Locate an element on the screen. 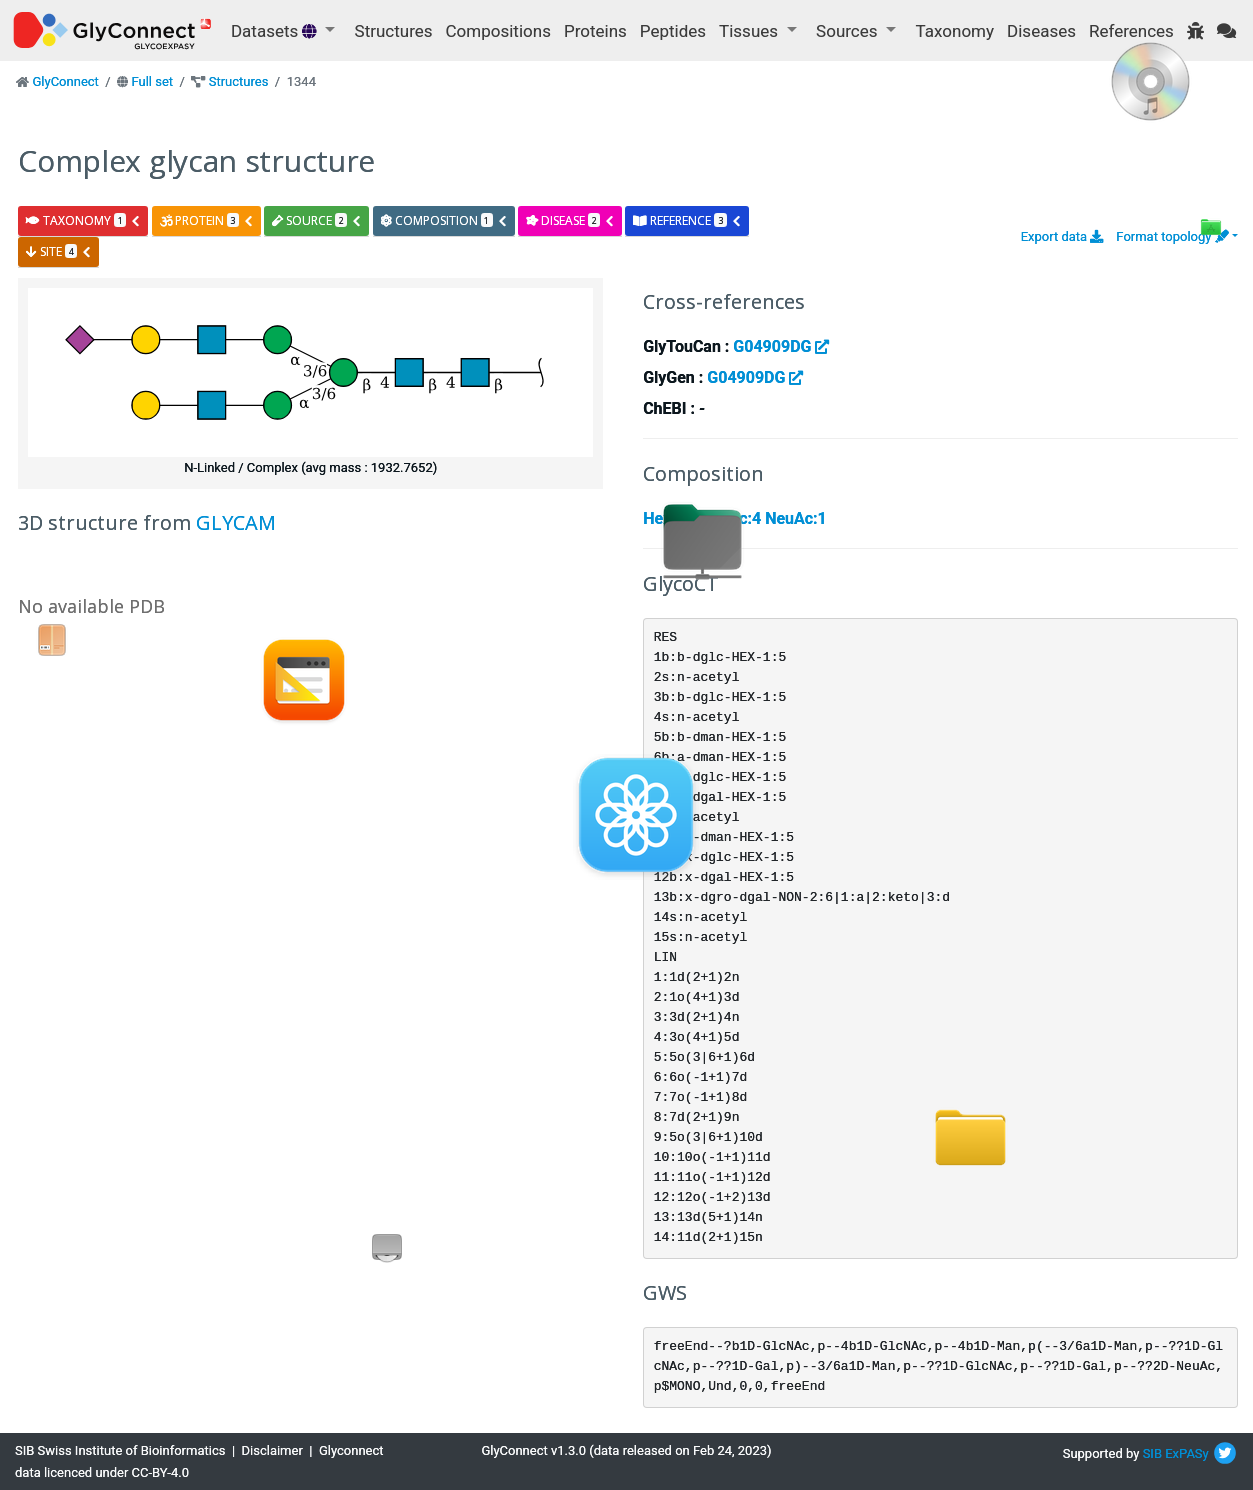  audio CD or music disc detected is located at coordinates (1150, 81).